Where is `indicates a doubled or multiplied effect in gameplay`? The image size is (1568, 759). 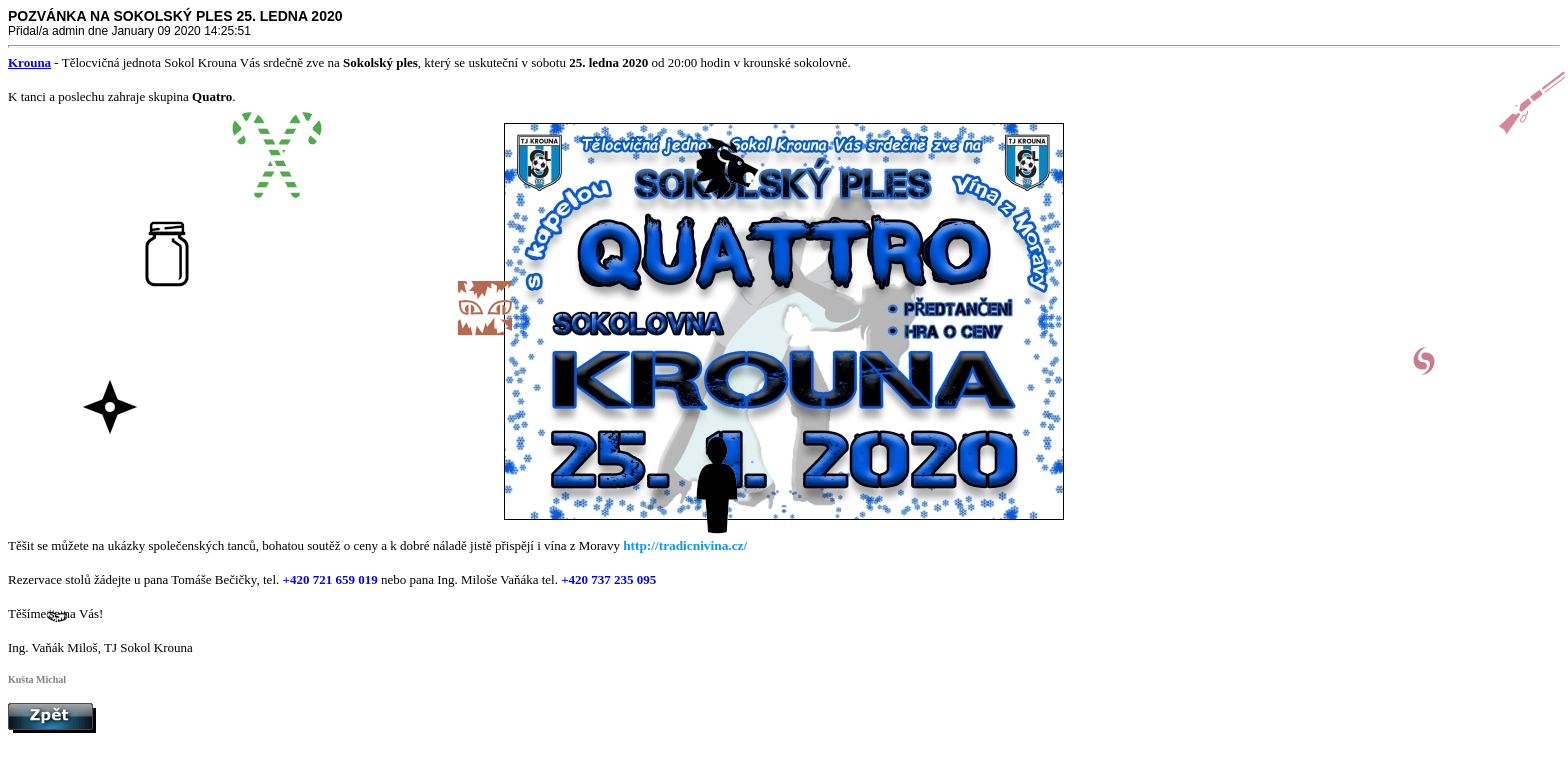
indicates a doubled or multiplied effect in gameplay is located at coordinates (1424, 361).